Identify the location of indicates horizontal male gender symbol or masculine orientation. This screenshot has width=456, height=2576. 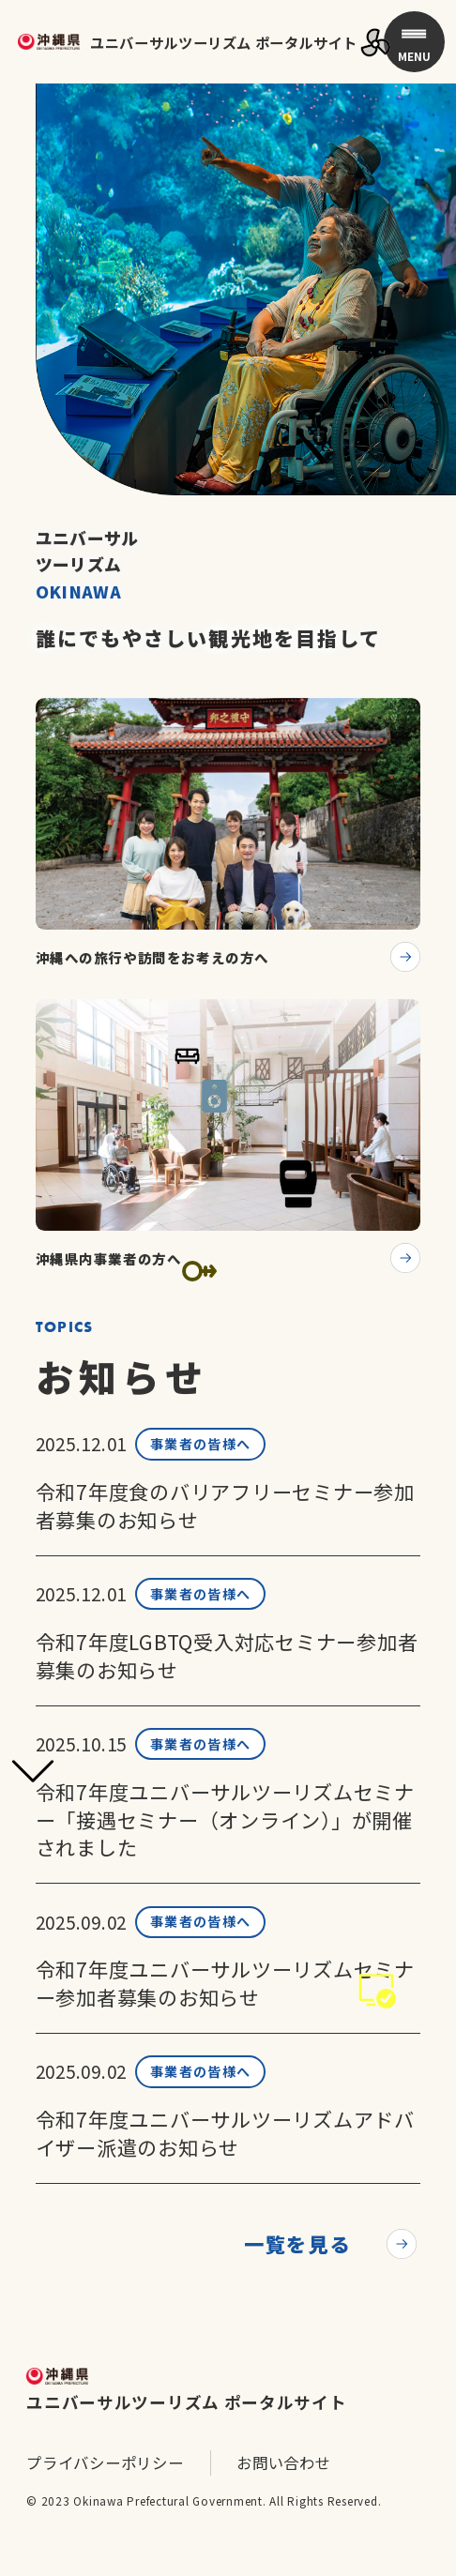
(199, 1271).